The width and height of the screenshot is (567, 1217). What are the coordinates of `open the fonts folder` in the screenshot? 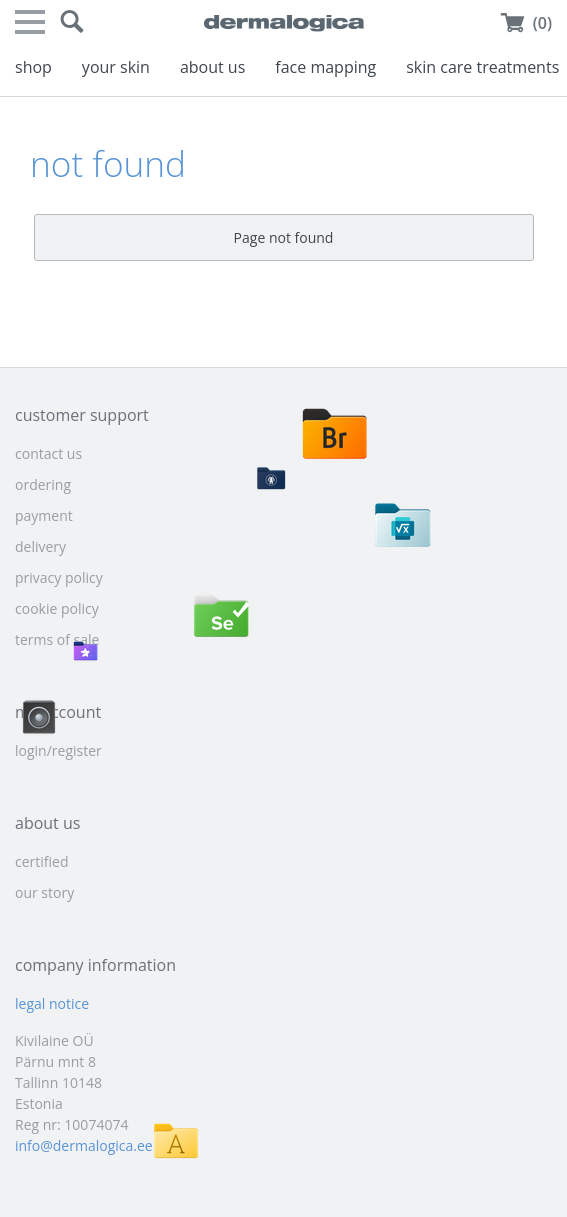 It's located at (176, 1142).